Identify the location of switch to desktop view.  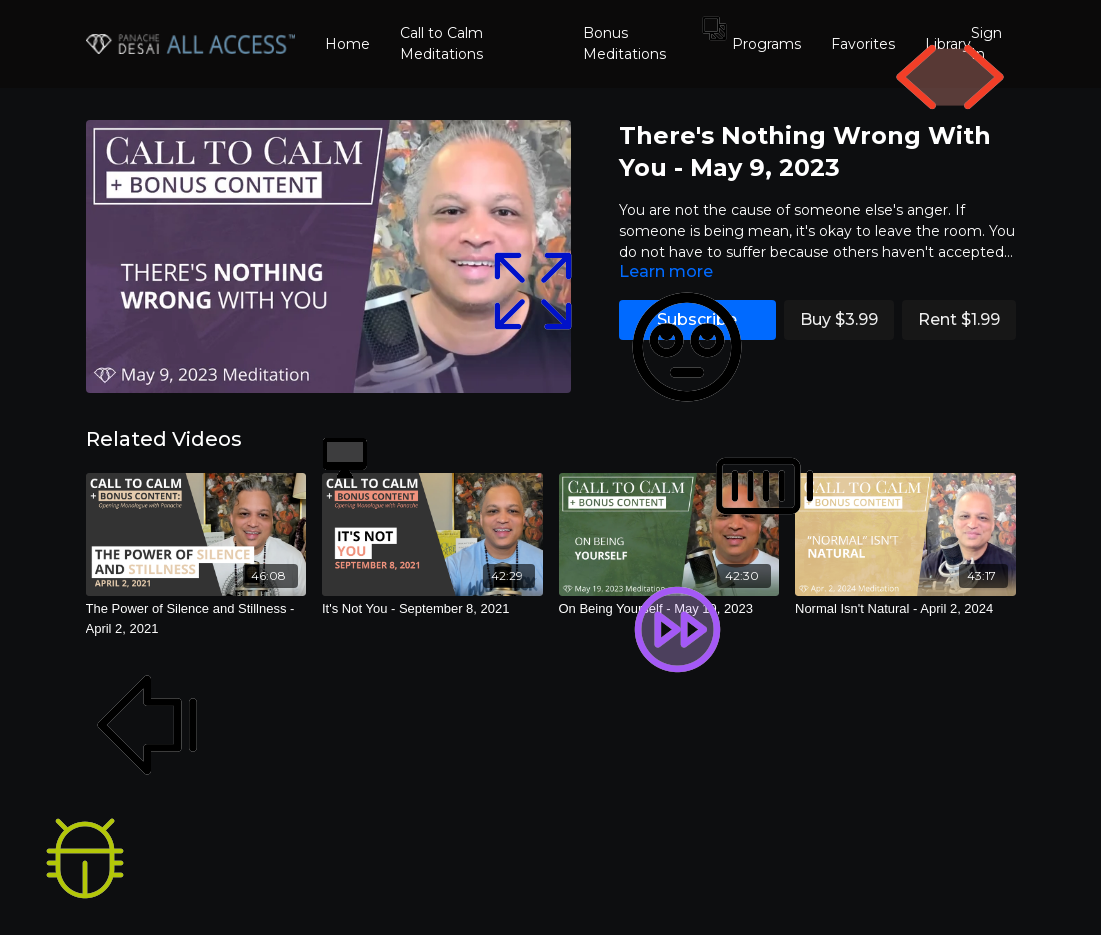
(345, 458).